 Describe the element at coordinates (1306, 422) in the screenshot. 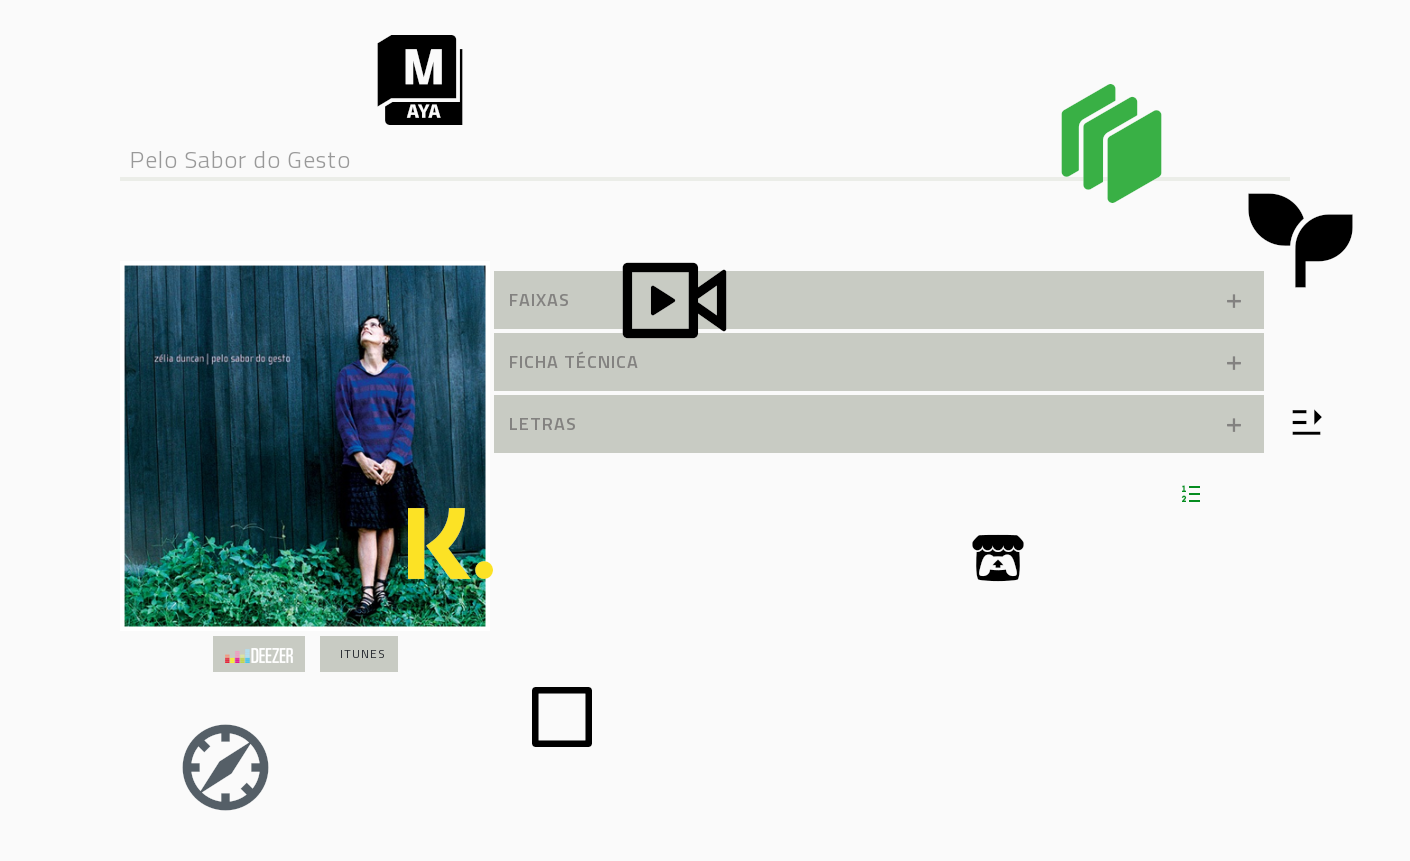

I see `expand the navigation menu` at that location.